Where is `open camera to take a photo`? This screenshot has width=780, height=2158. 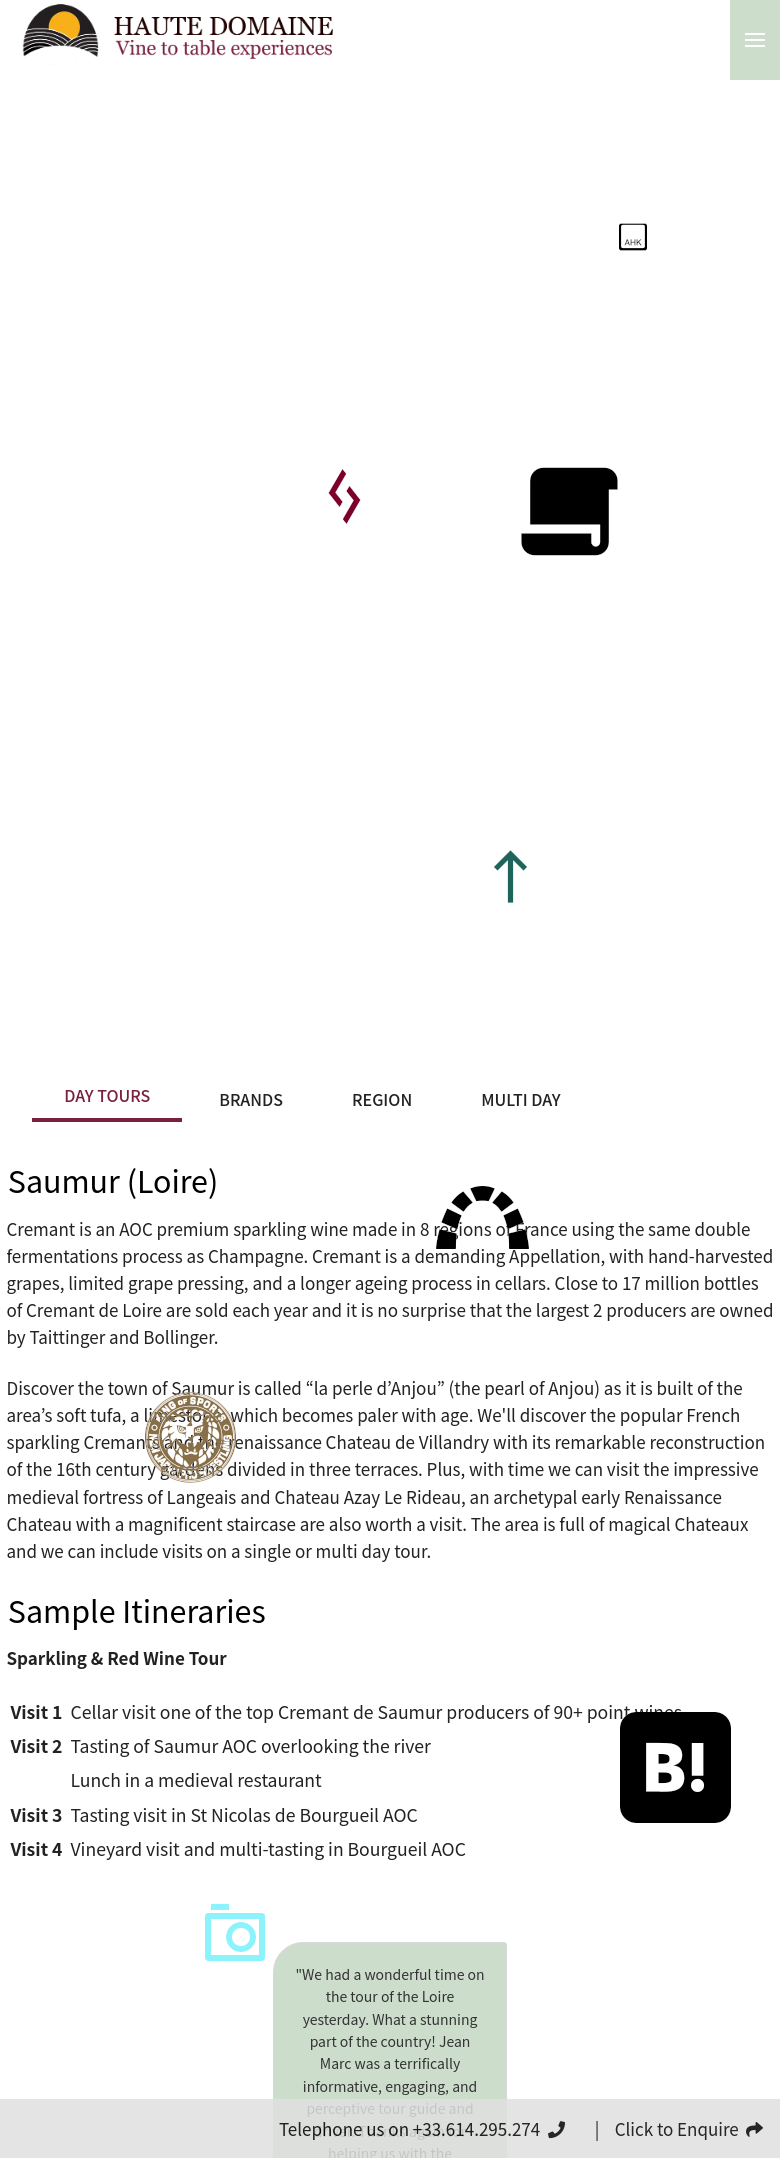 open camera to take a photo is located at coordinates (235, 1934).